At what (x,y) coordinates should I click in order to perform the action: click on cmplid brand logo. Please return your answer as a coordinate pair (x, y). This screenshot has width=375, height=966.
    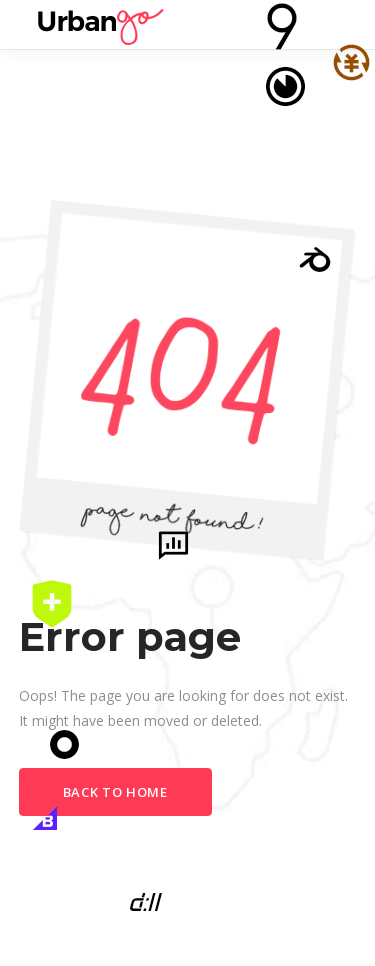
    Looking at the image, I should click on (146, 902).